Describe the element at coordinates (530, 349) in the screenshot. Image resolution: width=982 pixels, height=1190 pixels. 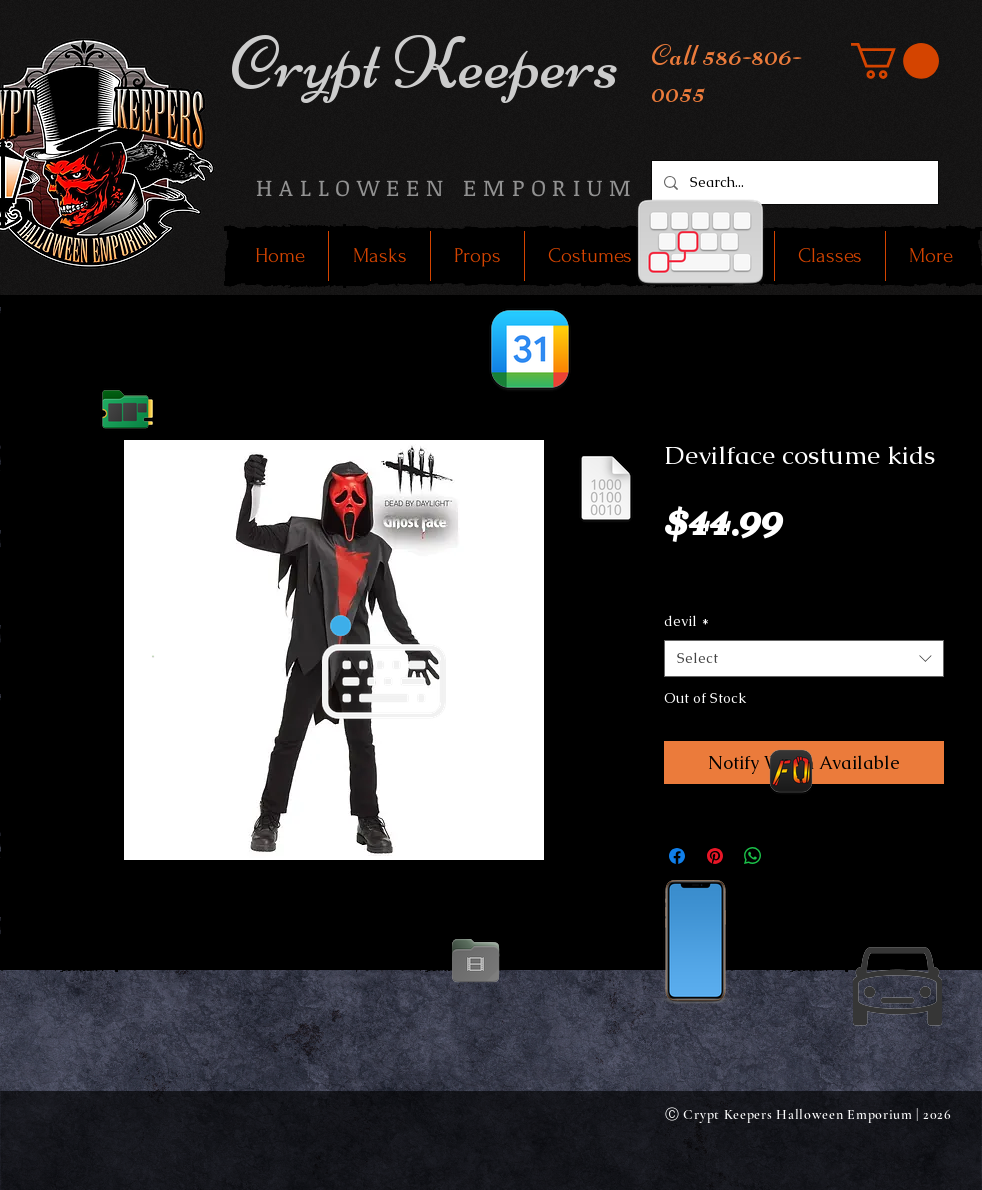
I see `open Google Calendar app` at that location.